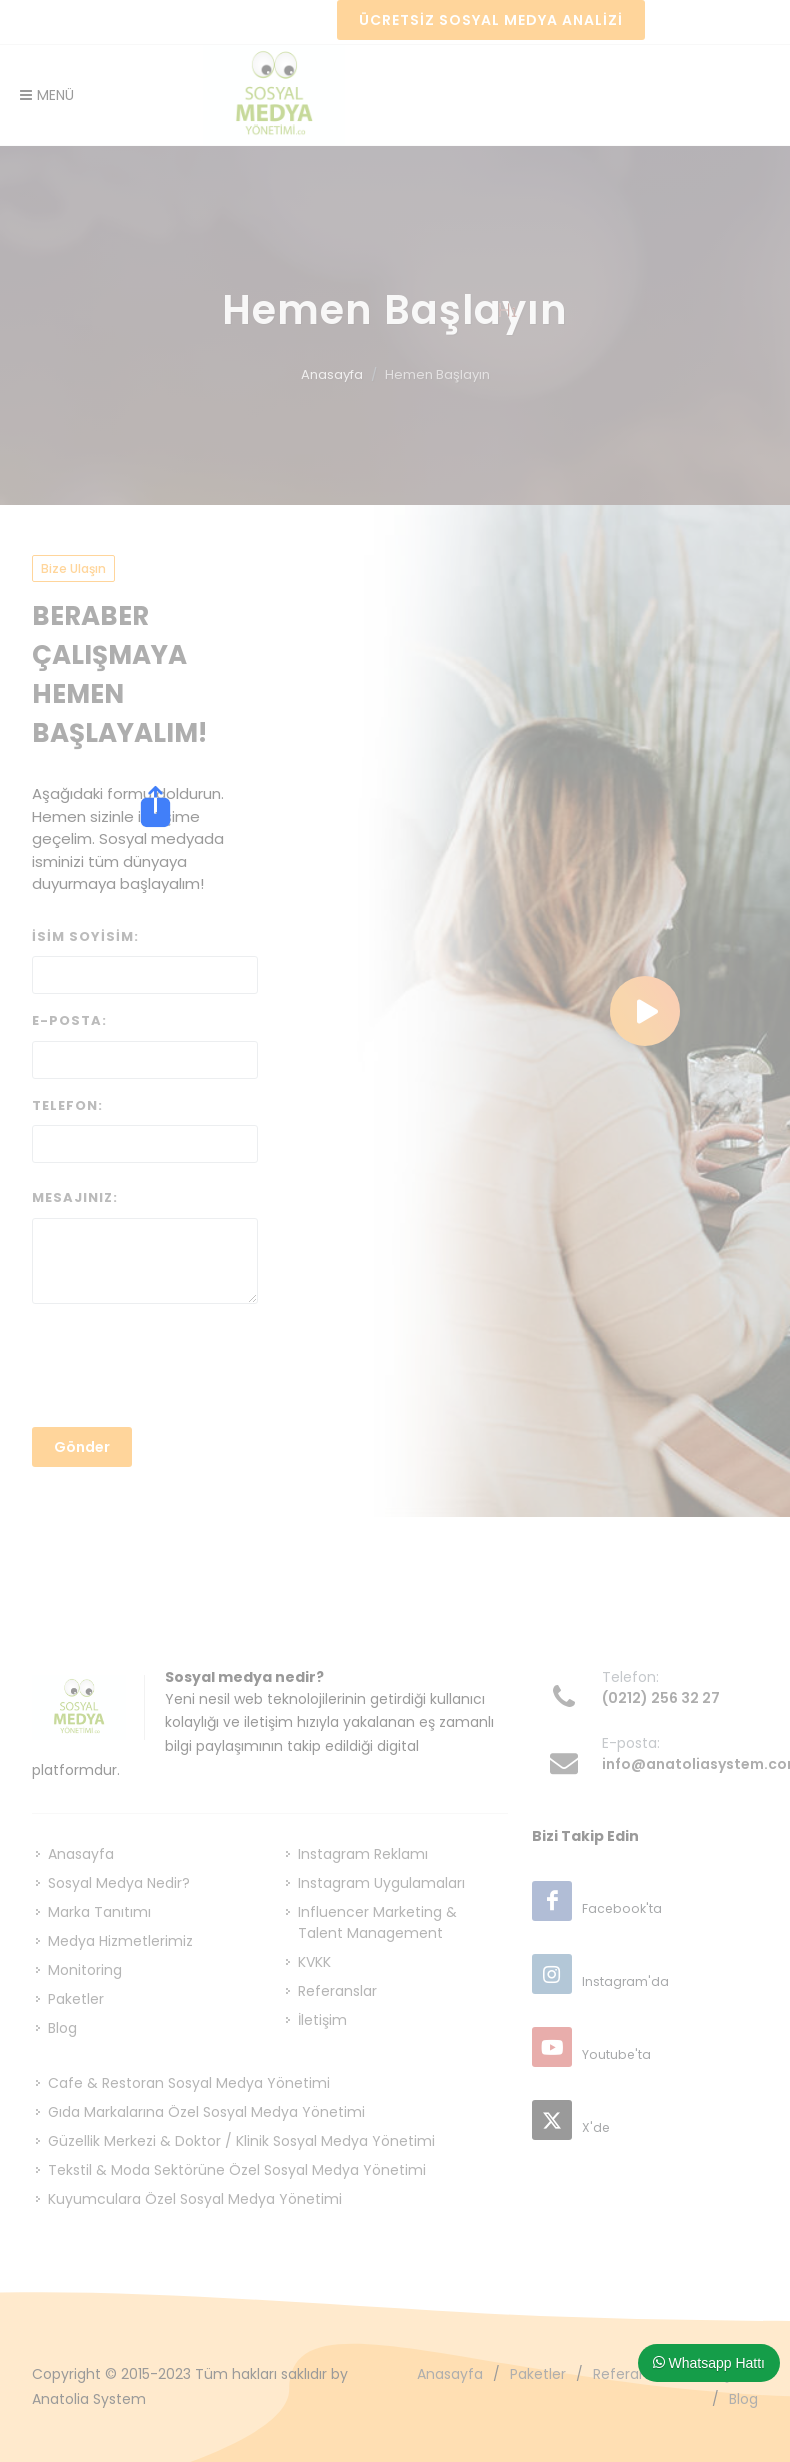 This screenshot has height=2462, width=790. I want to click on share content to another app or service, so click(155, 806).